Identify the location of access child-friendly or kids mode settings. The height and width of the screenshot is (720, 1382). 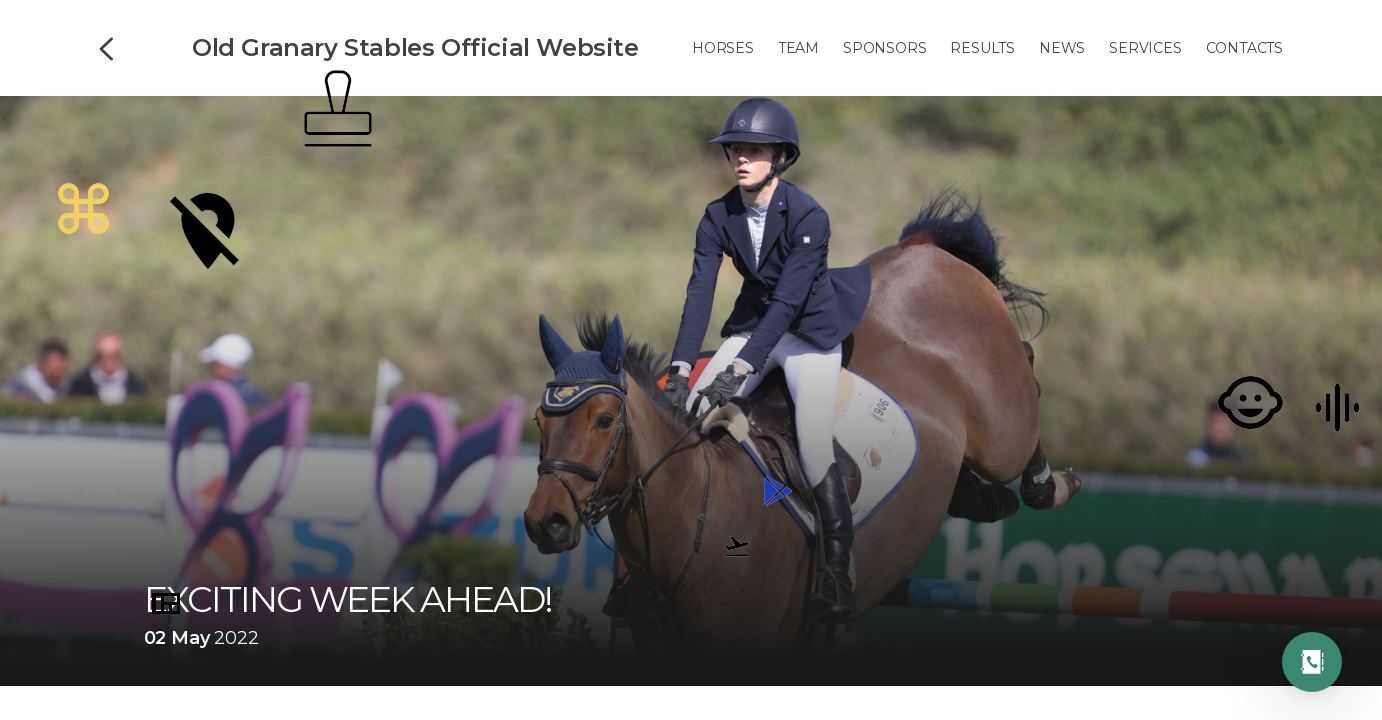
(1250, 402).